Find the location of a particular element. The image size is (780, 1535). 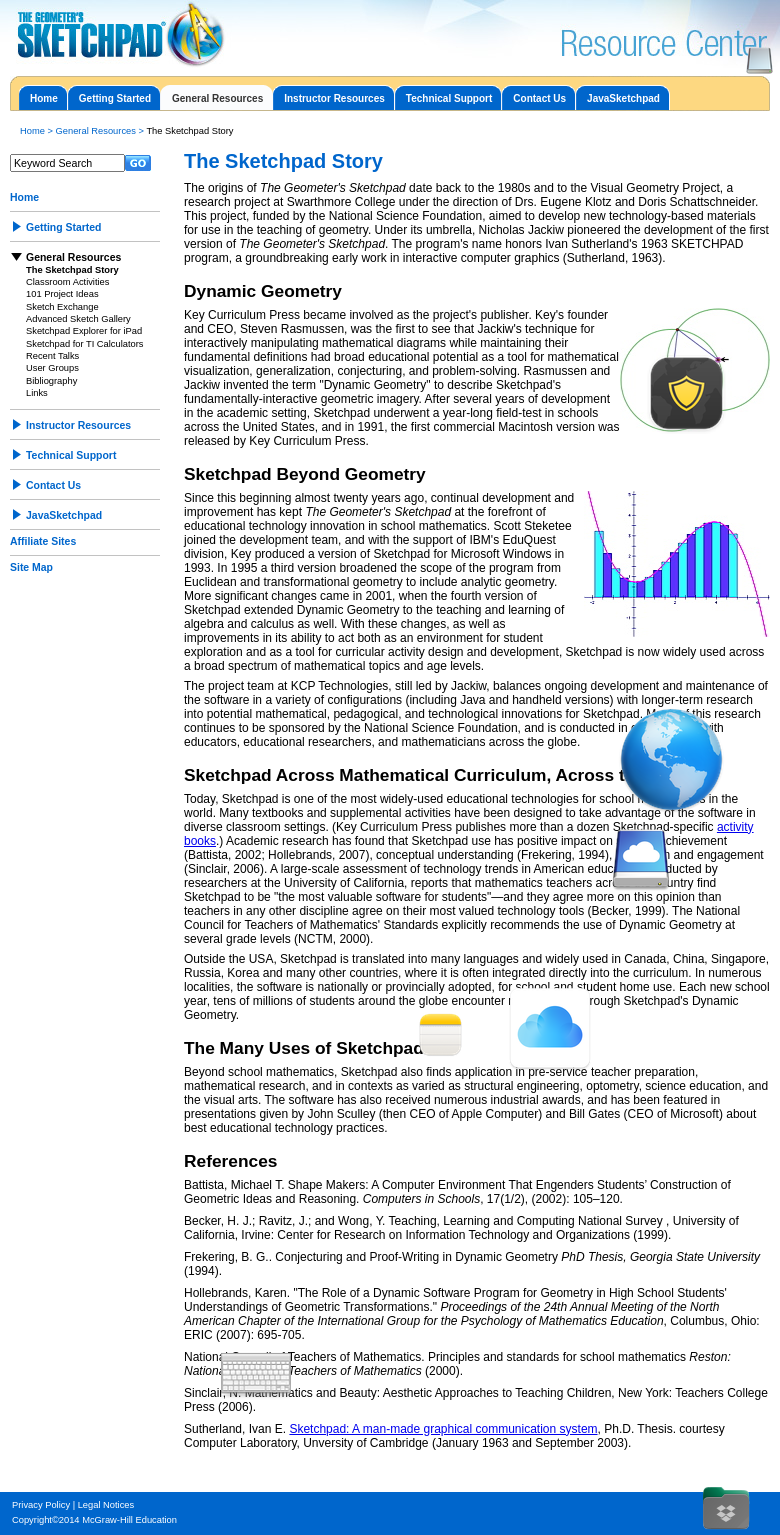

open the notes app is located at coordinates (440, 1034).